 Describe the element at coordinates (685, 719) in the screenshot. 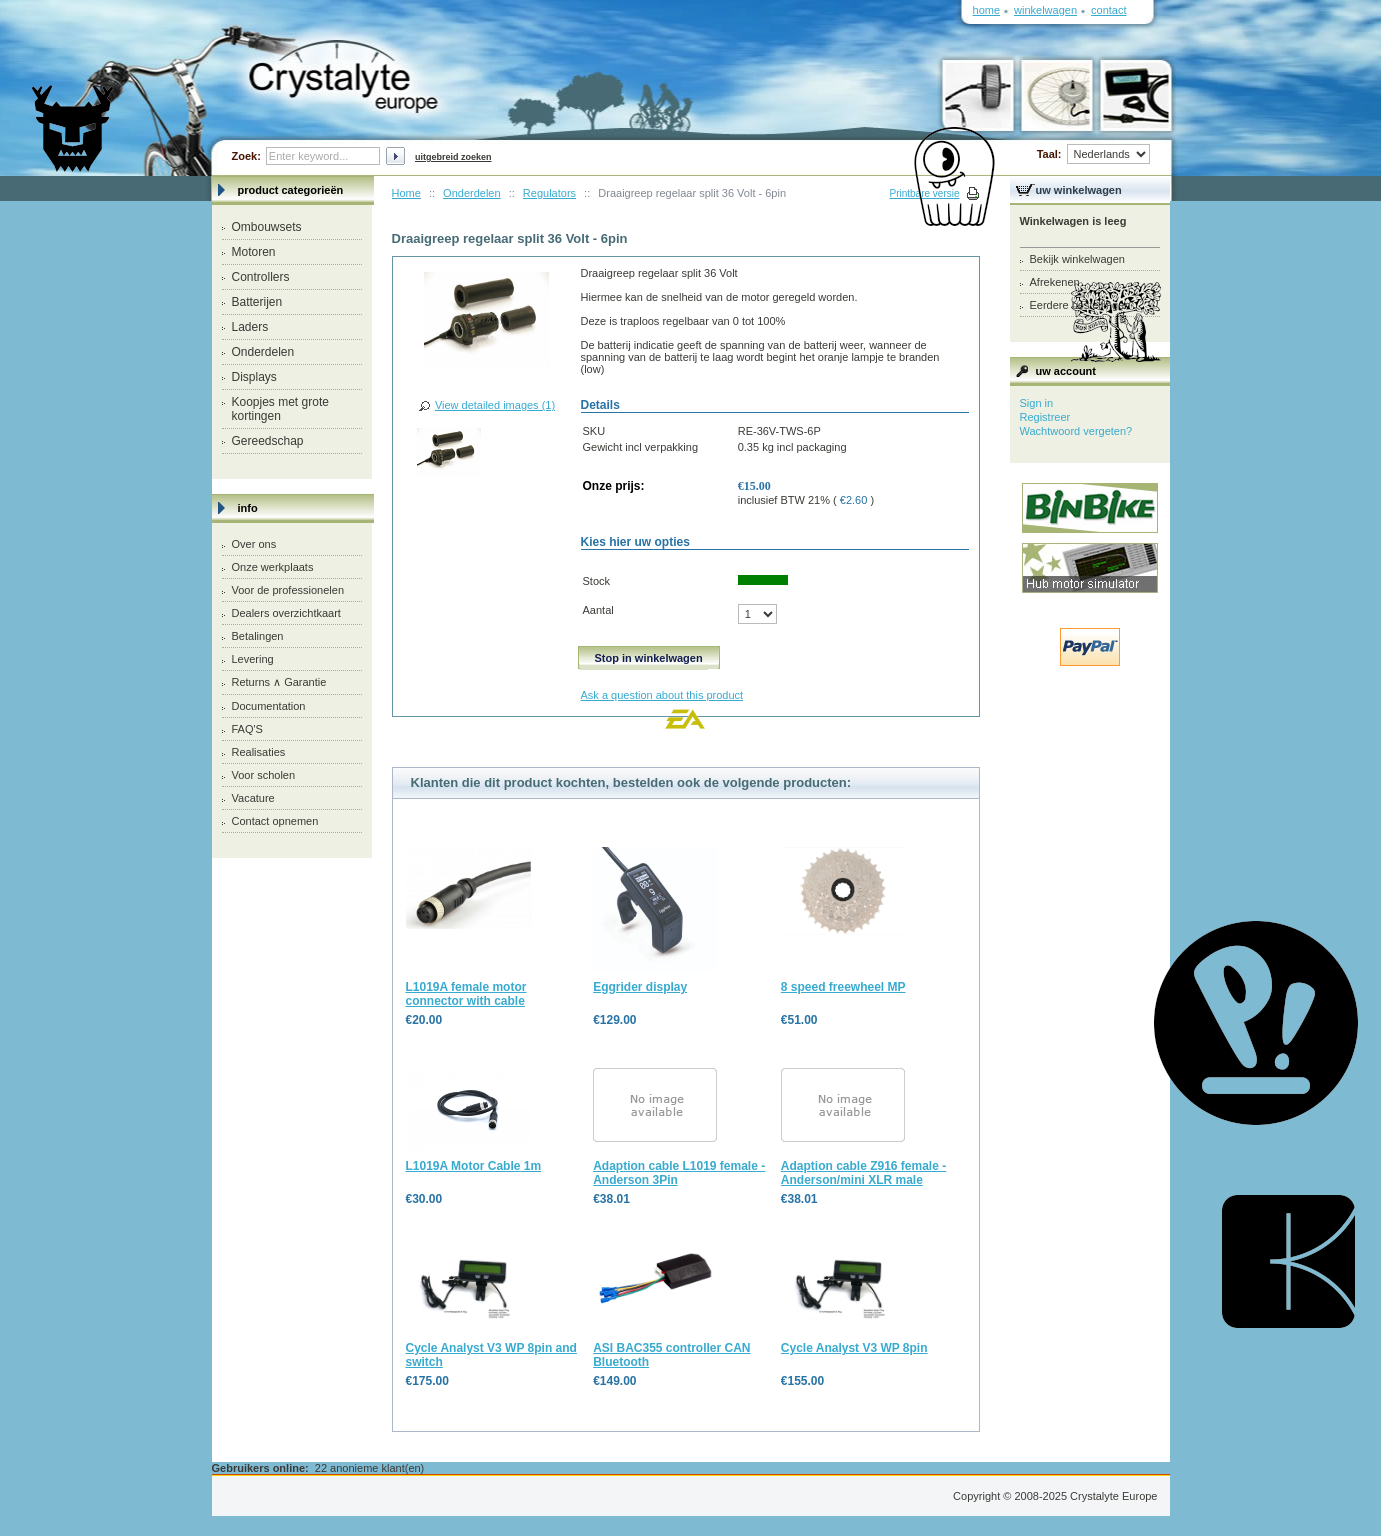

I see `electronic arts company logo` at that location.